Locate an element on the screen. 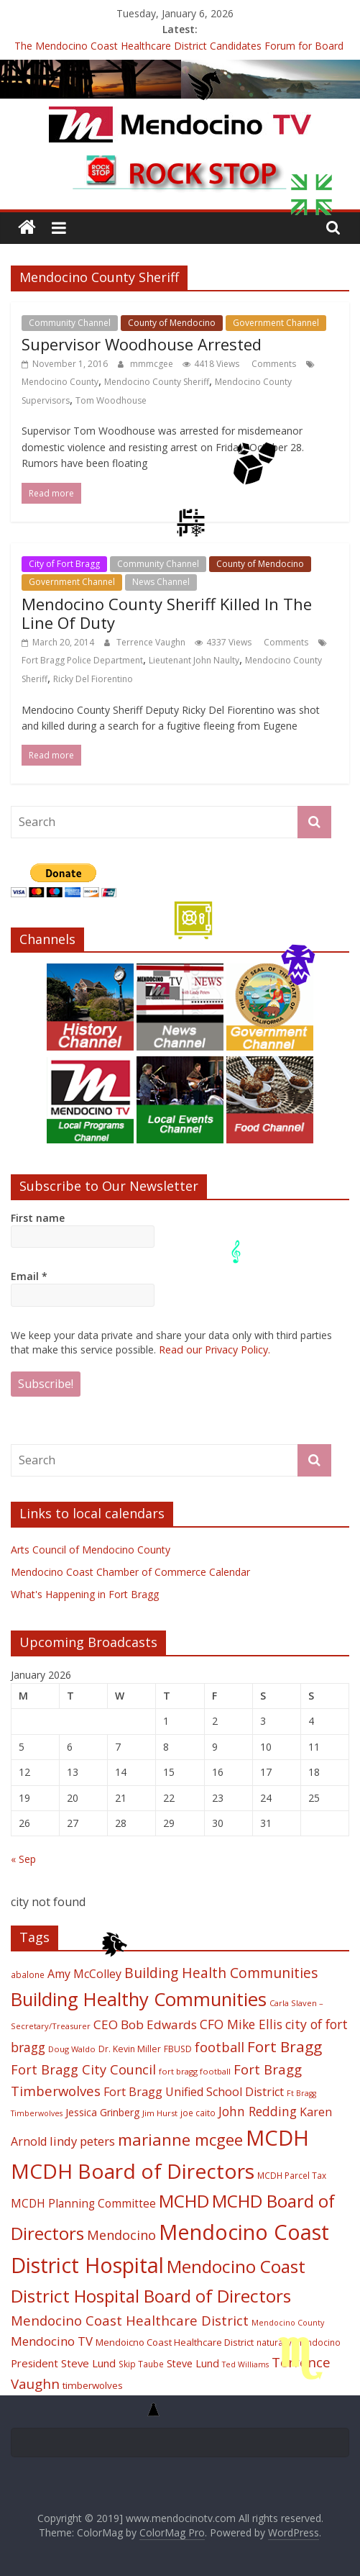  roll dice or randomize outcome is located at coordinates (254, 463).